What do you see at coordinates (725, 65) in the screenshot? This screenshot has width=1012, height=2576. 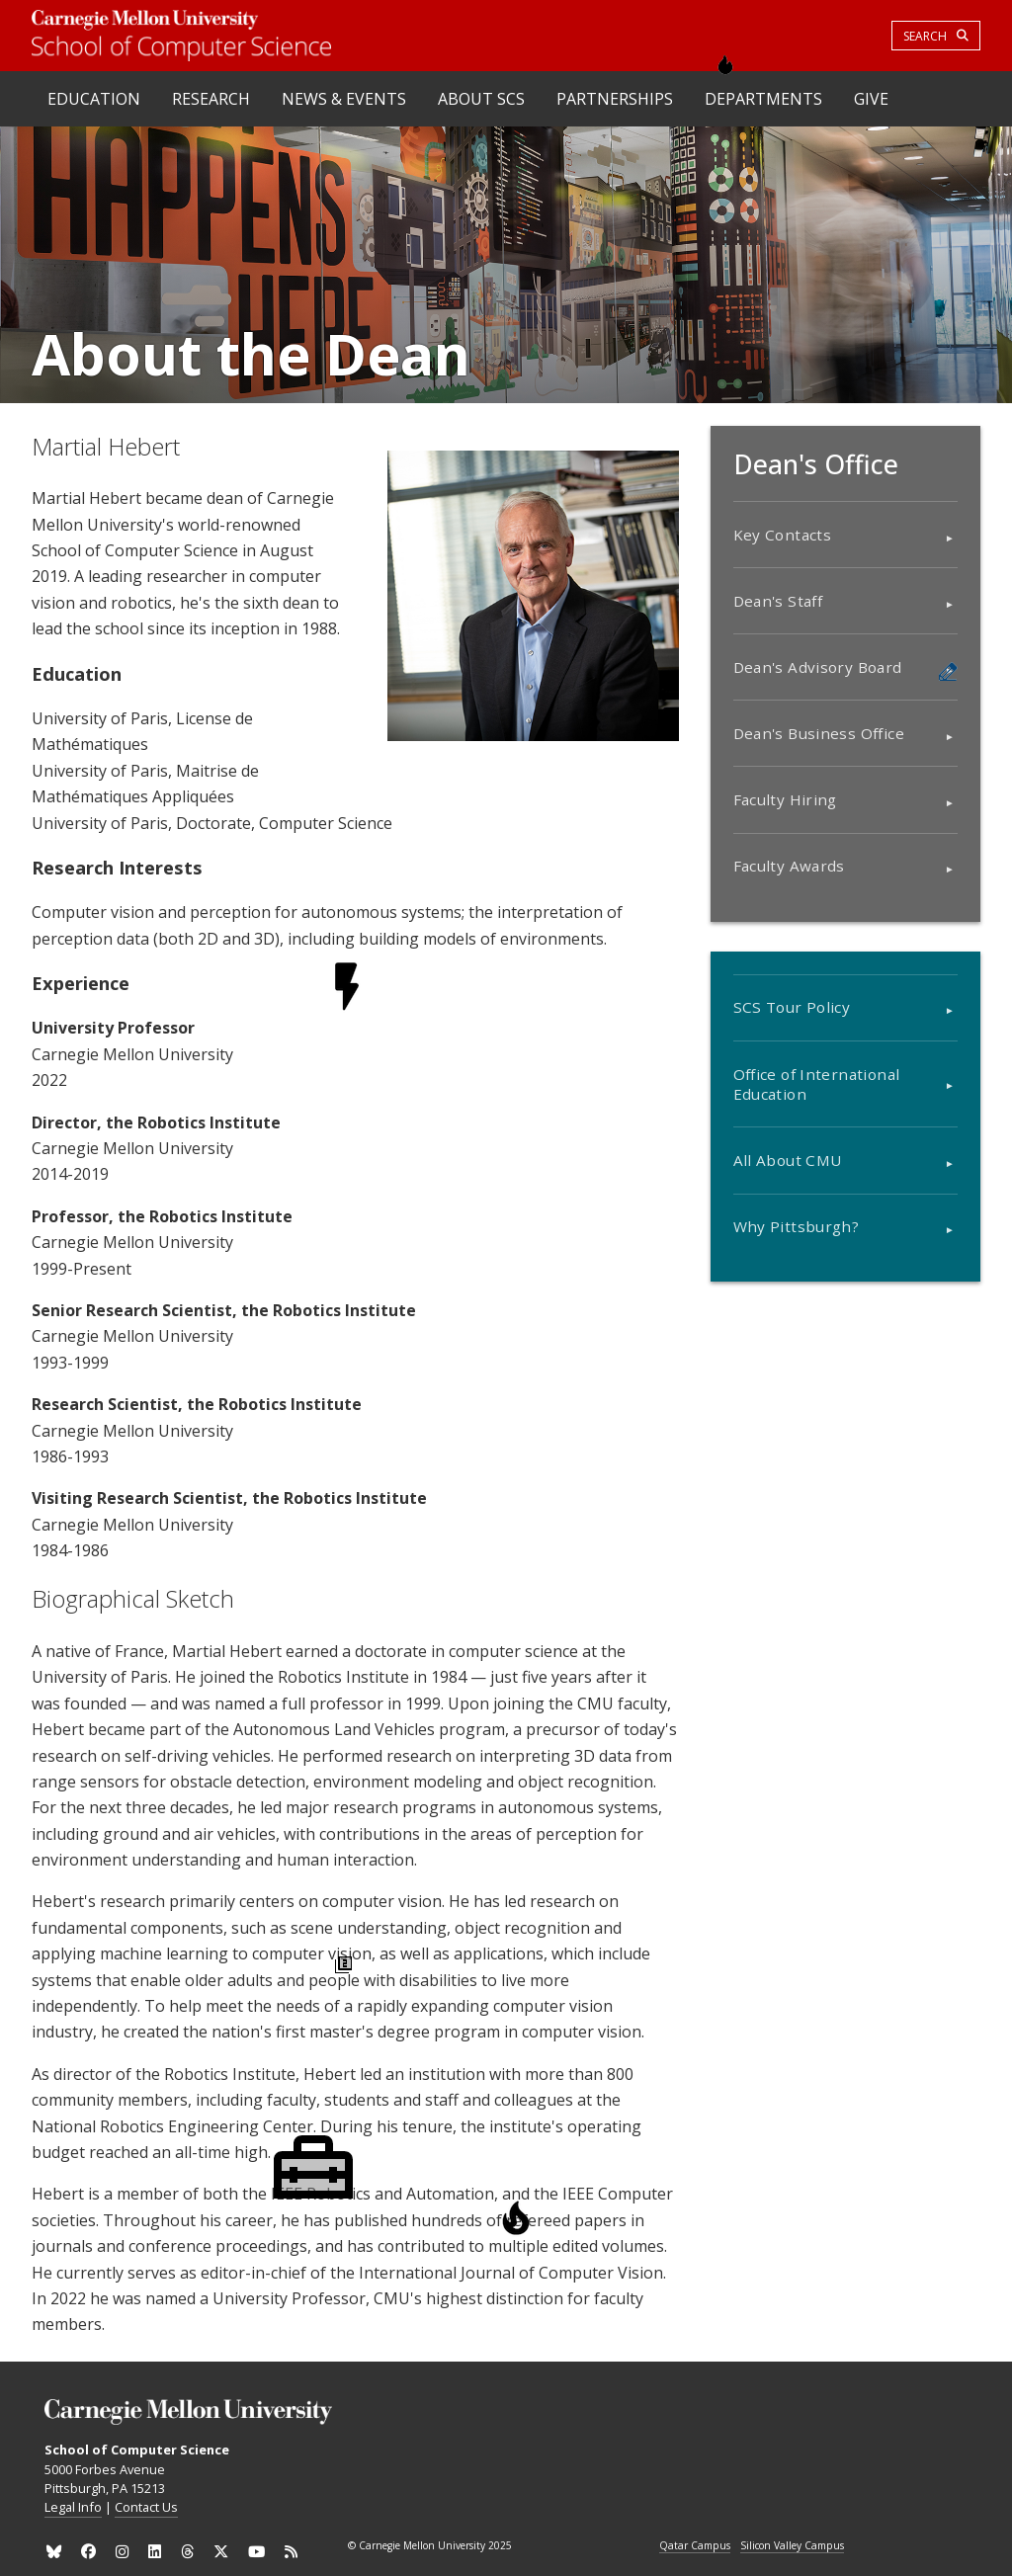 I see `indicates trending or hot content` at bounding box center [725, 65].